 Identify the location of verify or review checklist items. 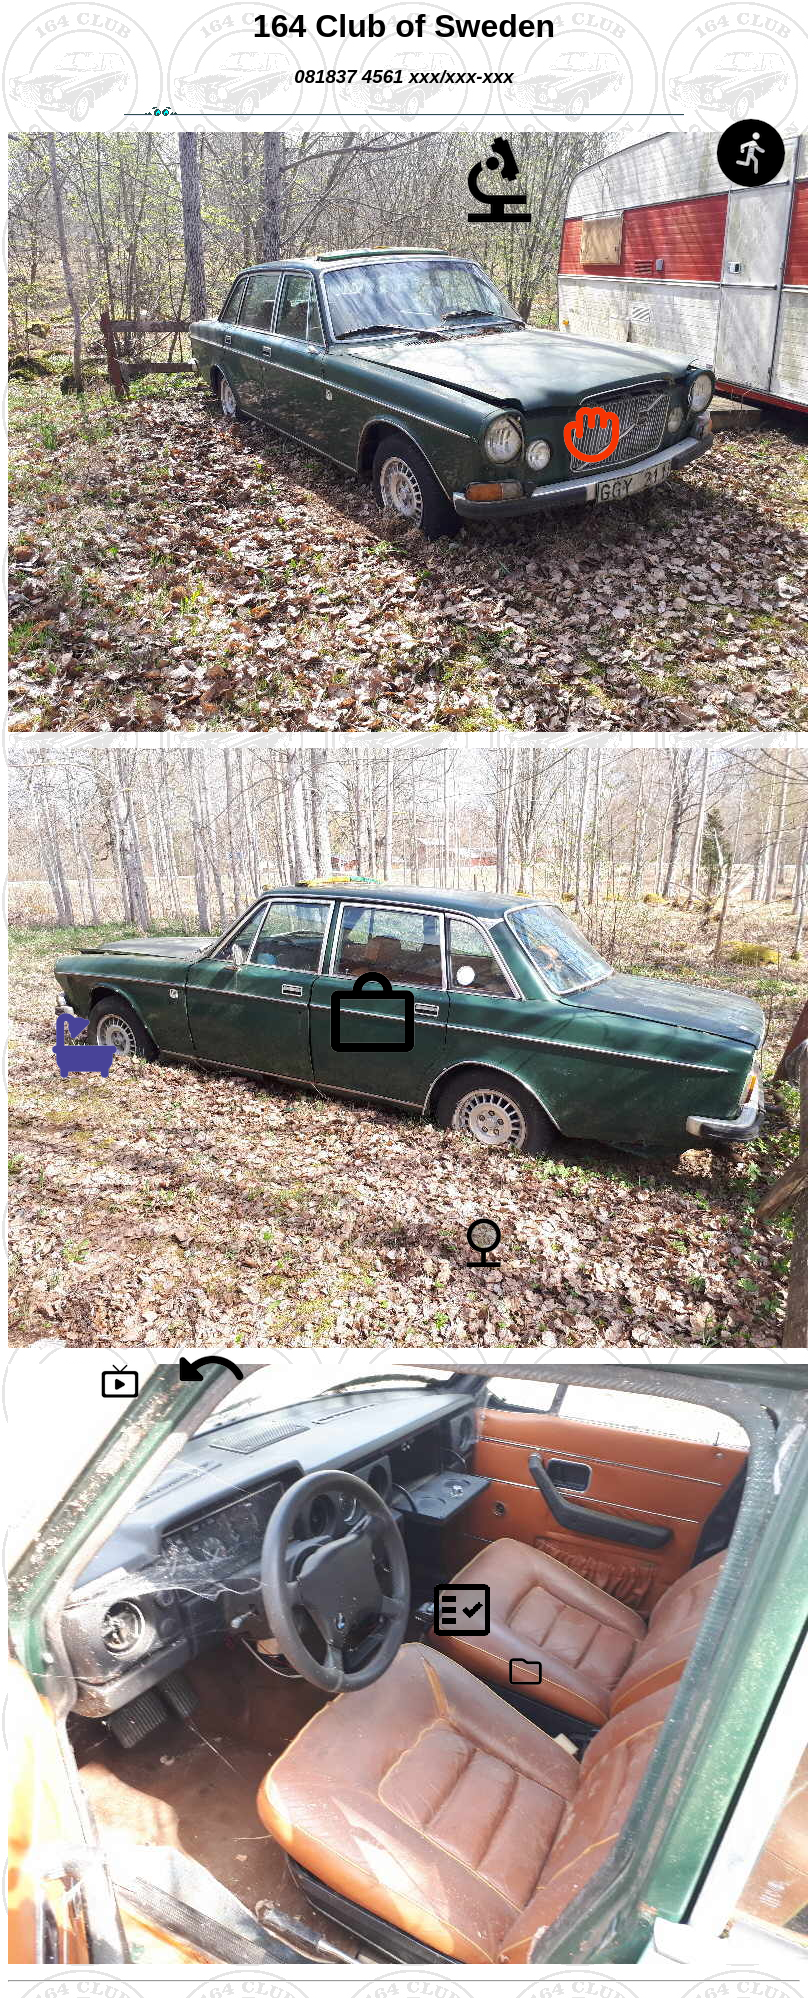
(462, 1610).